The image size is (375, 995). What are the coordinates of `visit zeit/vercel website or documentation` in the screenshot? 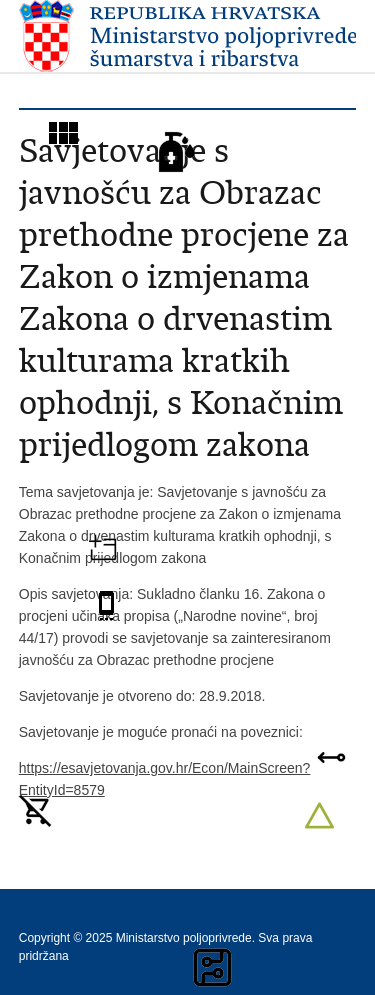 It's located at (319, 815).